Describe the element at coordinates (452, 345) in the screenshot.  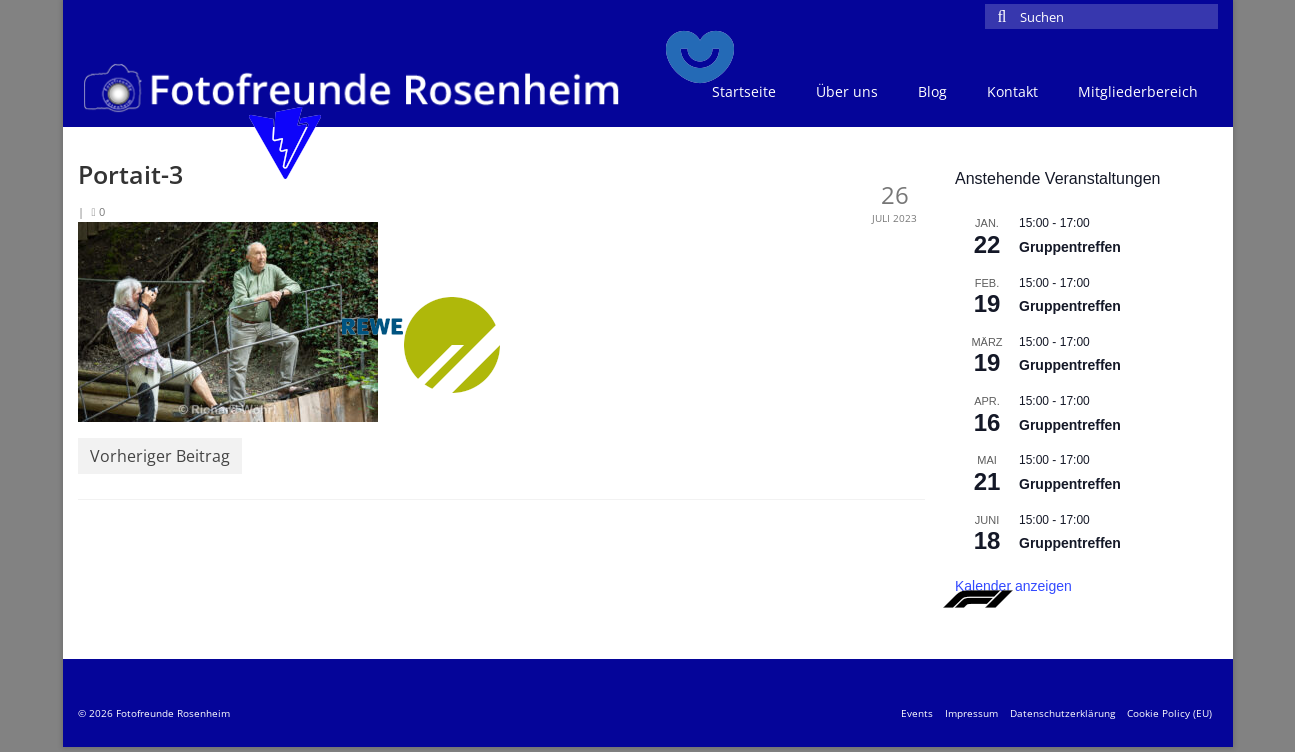
I see `planetscale database platform logo` at that location.